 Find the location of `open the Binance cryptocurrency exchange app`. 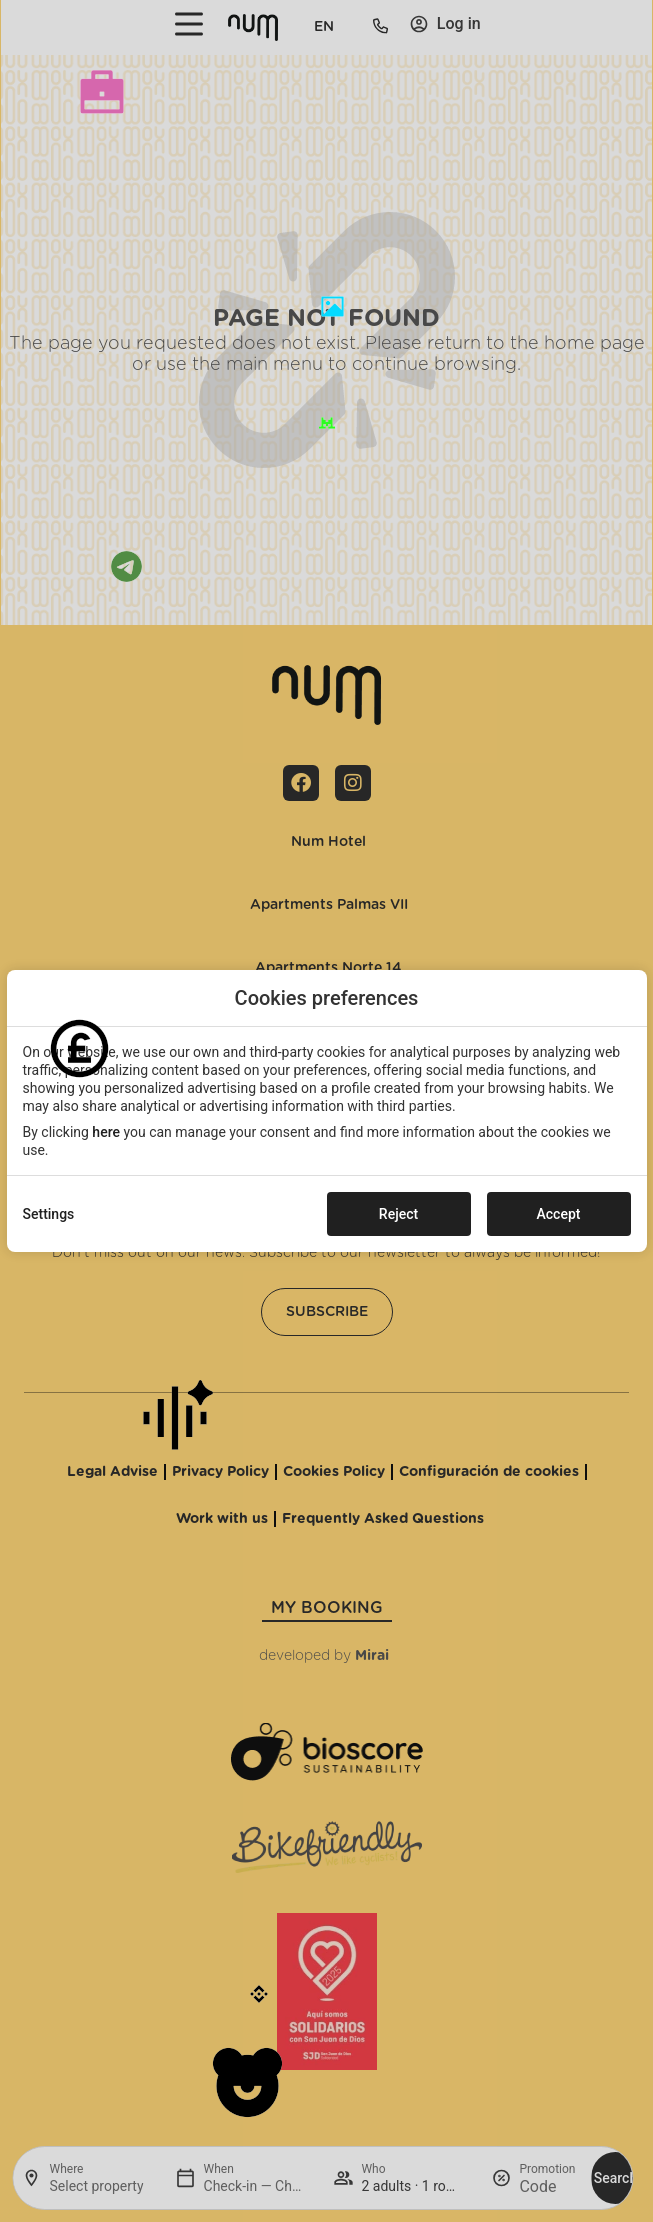

open the Binance cryptocurrency exchange app is located at coordinates (259, 1994).